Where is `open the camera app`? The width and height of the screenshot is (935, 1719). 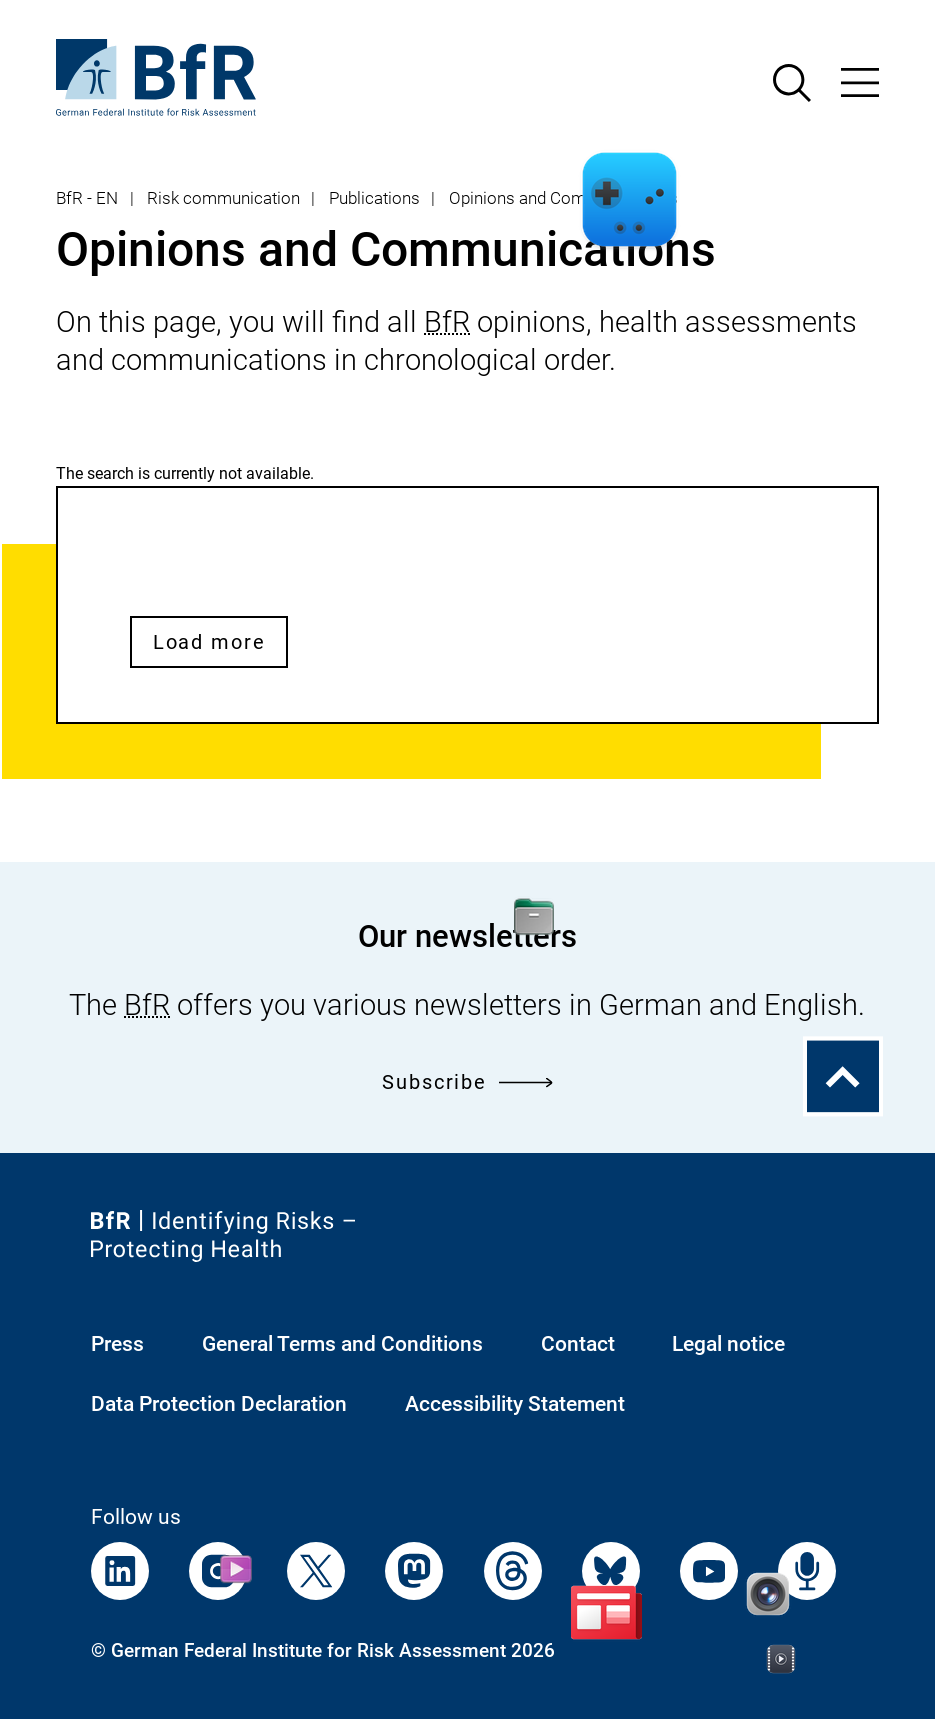 open the camera app is located at coordinates (768, 1594).